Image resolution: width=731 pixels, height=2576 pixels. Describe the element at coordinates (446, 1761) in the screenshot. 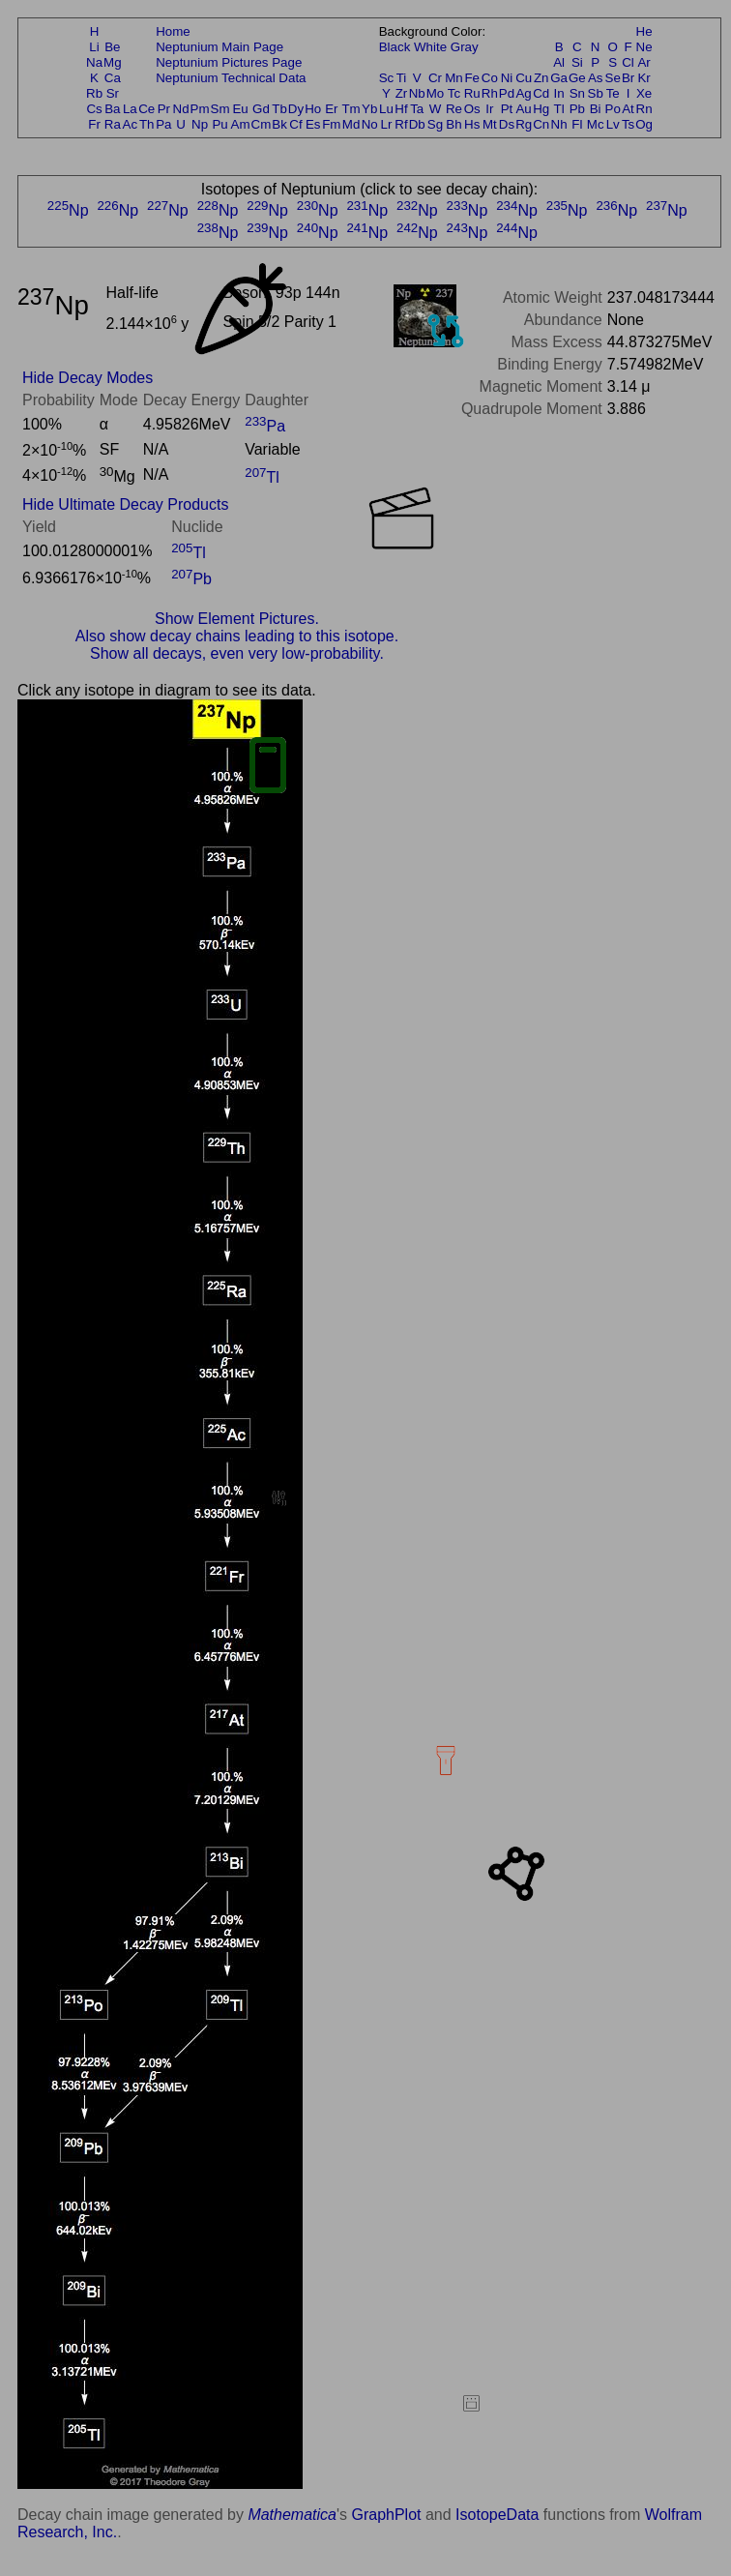

I see `toggle flashlight on or off` at that location.